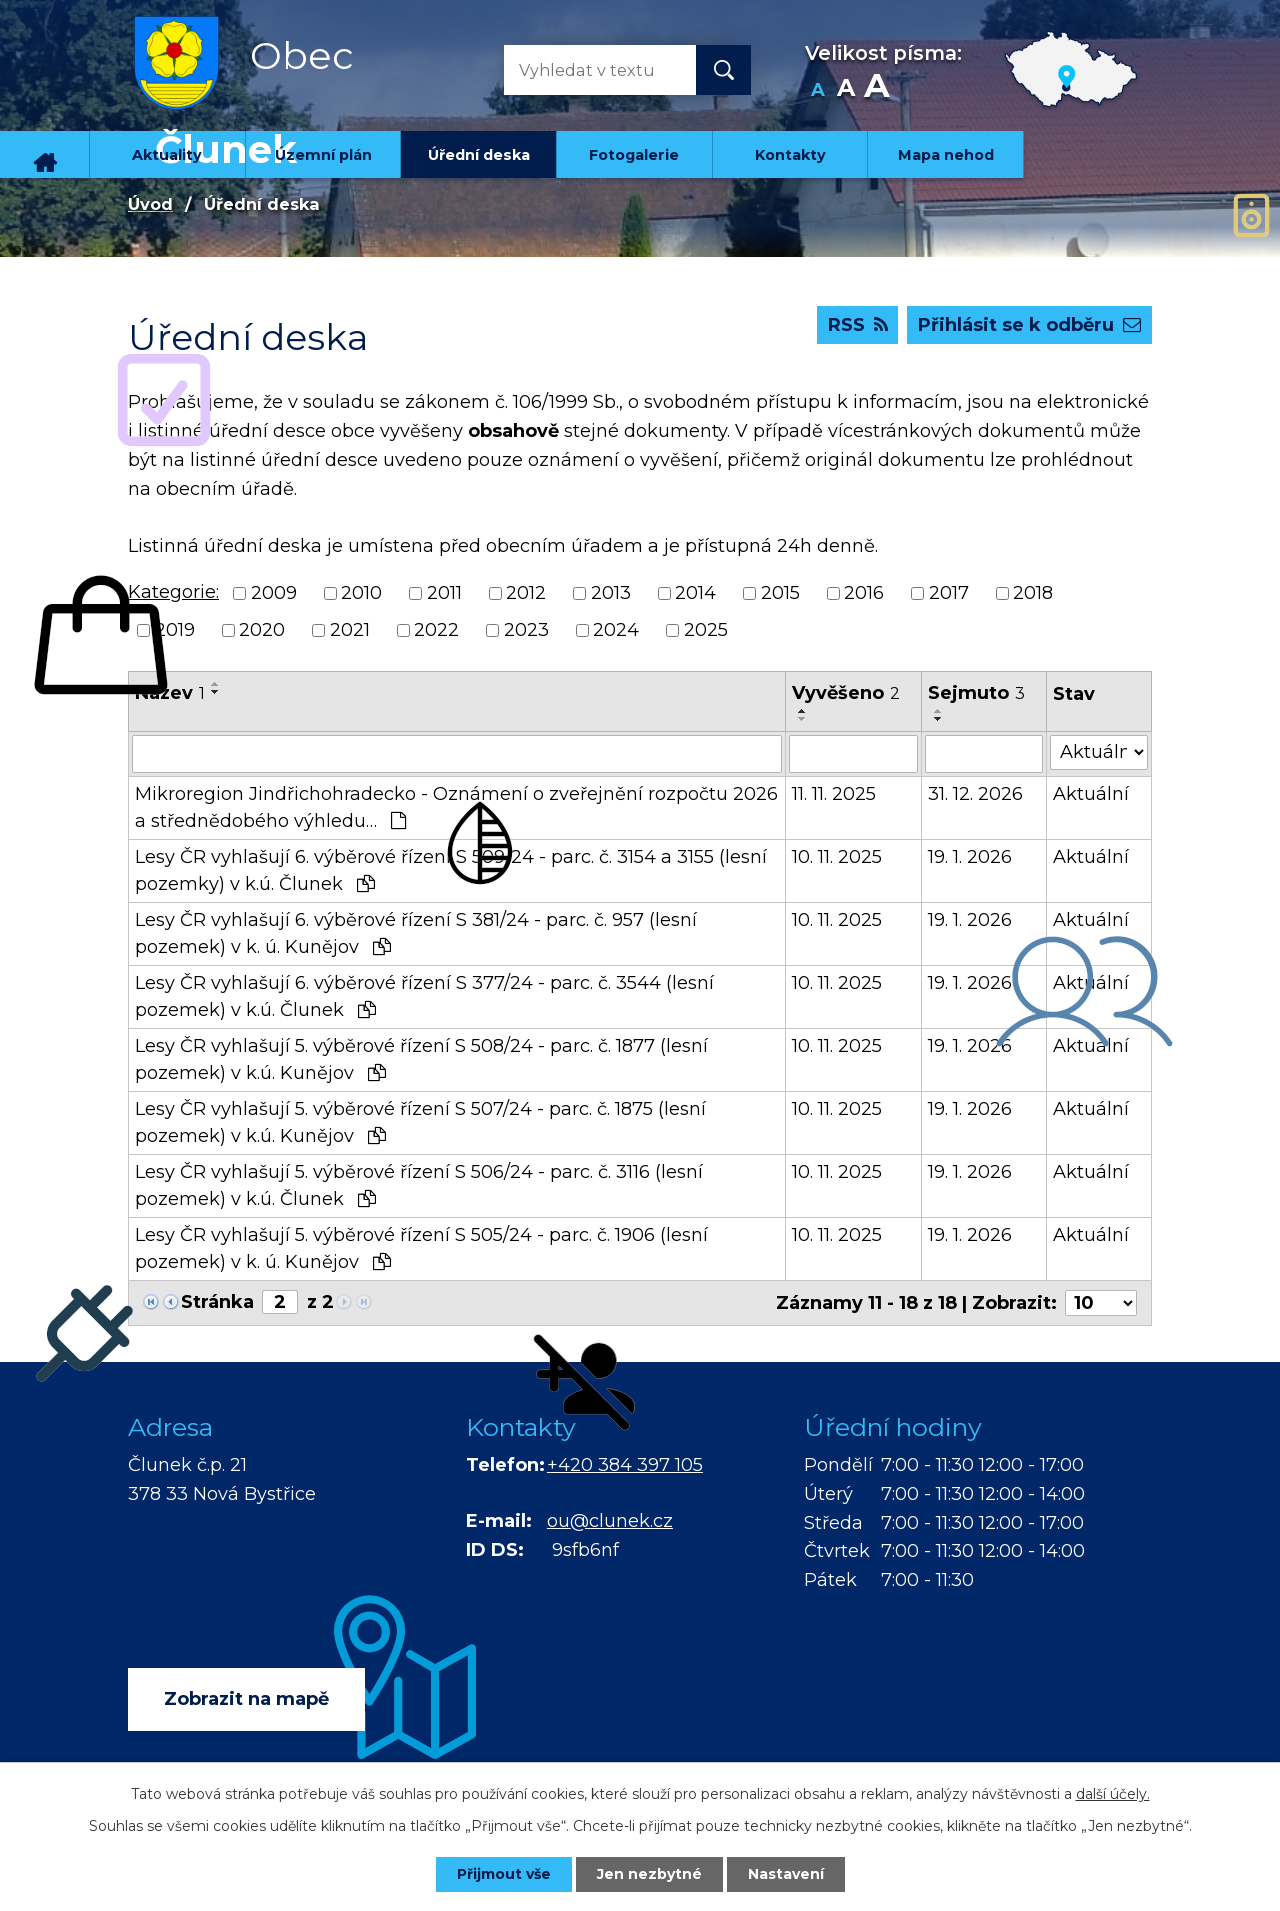 The height and width of the screenshot is (1911, 1280). Describe the element at coordinates (101, 642) in the screenshot. I see `view your shopping bag` at that location.